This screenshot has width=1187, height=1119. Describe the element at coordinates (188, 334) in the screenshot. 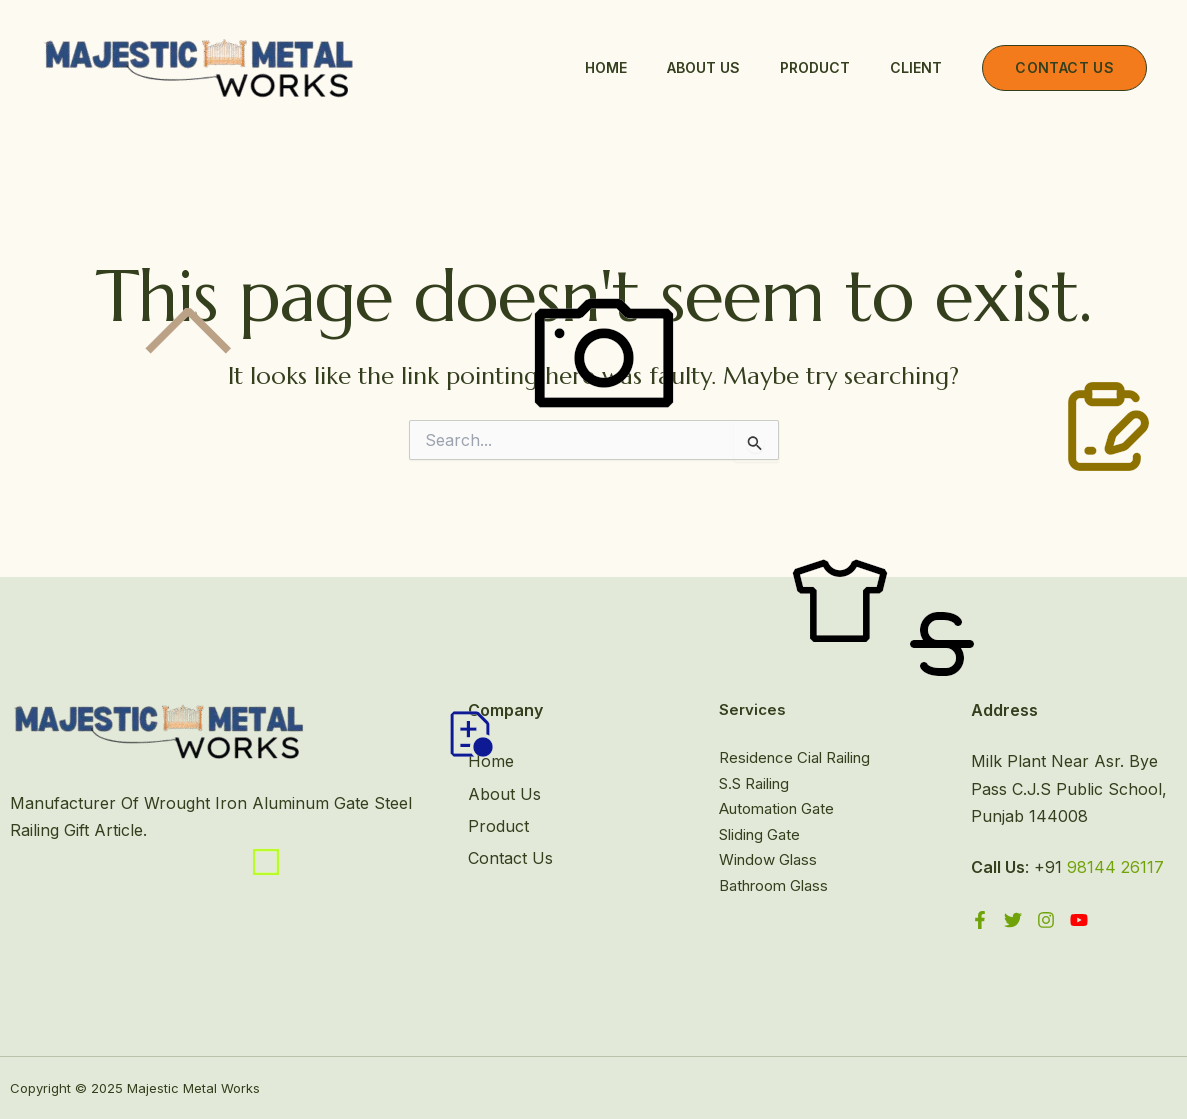

I see `collapse or minimize a section` at that location.